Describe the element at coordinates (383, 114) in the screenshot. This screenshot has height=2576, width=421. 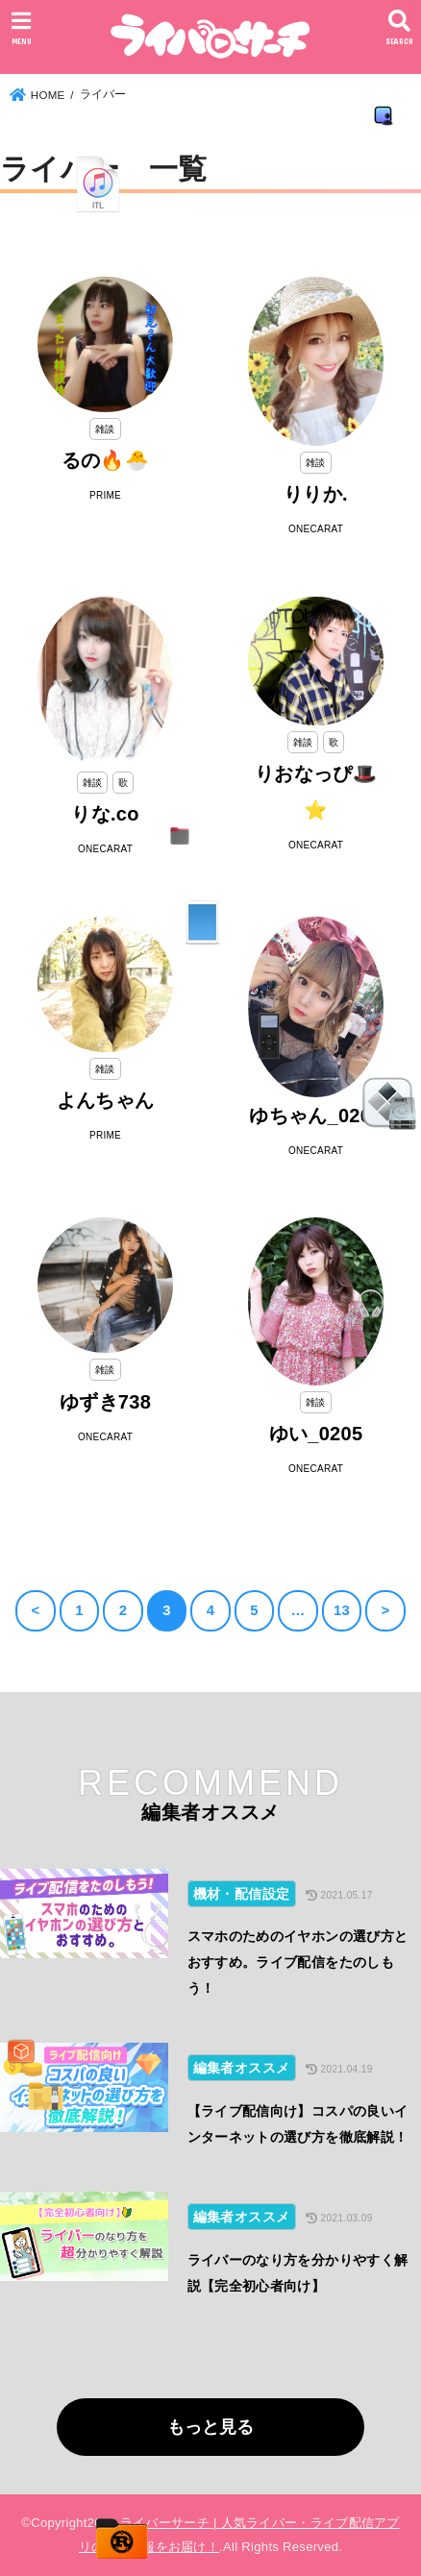
I see `start or join a screen sharing session` at that location.